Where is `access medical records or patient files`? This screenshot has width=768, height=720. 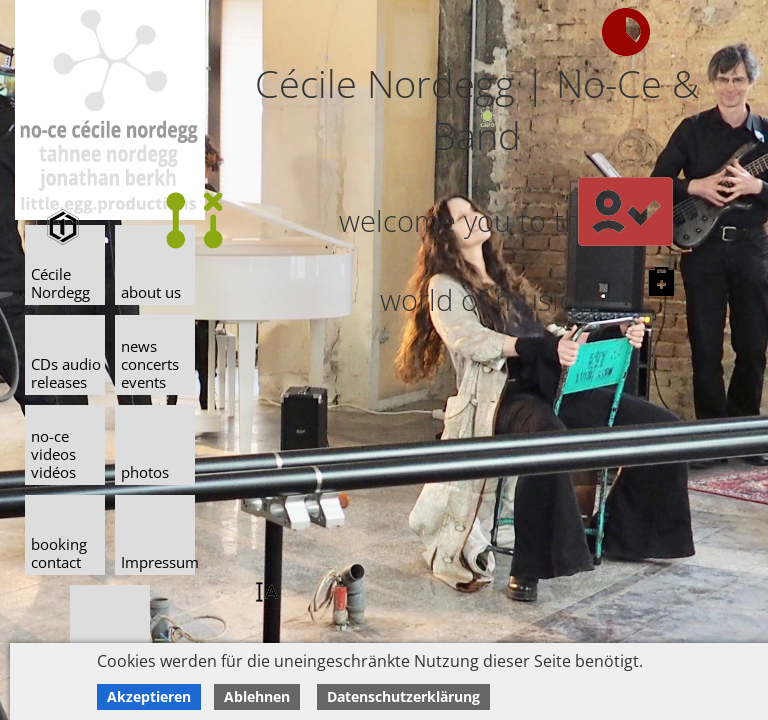 access medical records or patient files is located at coordinates (661, 281).